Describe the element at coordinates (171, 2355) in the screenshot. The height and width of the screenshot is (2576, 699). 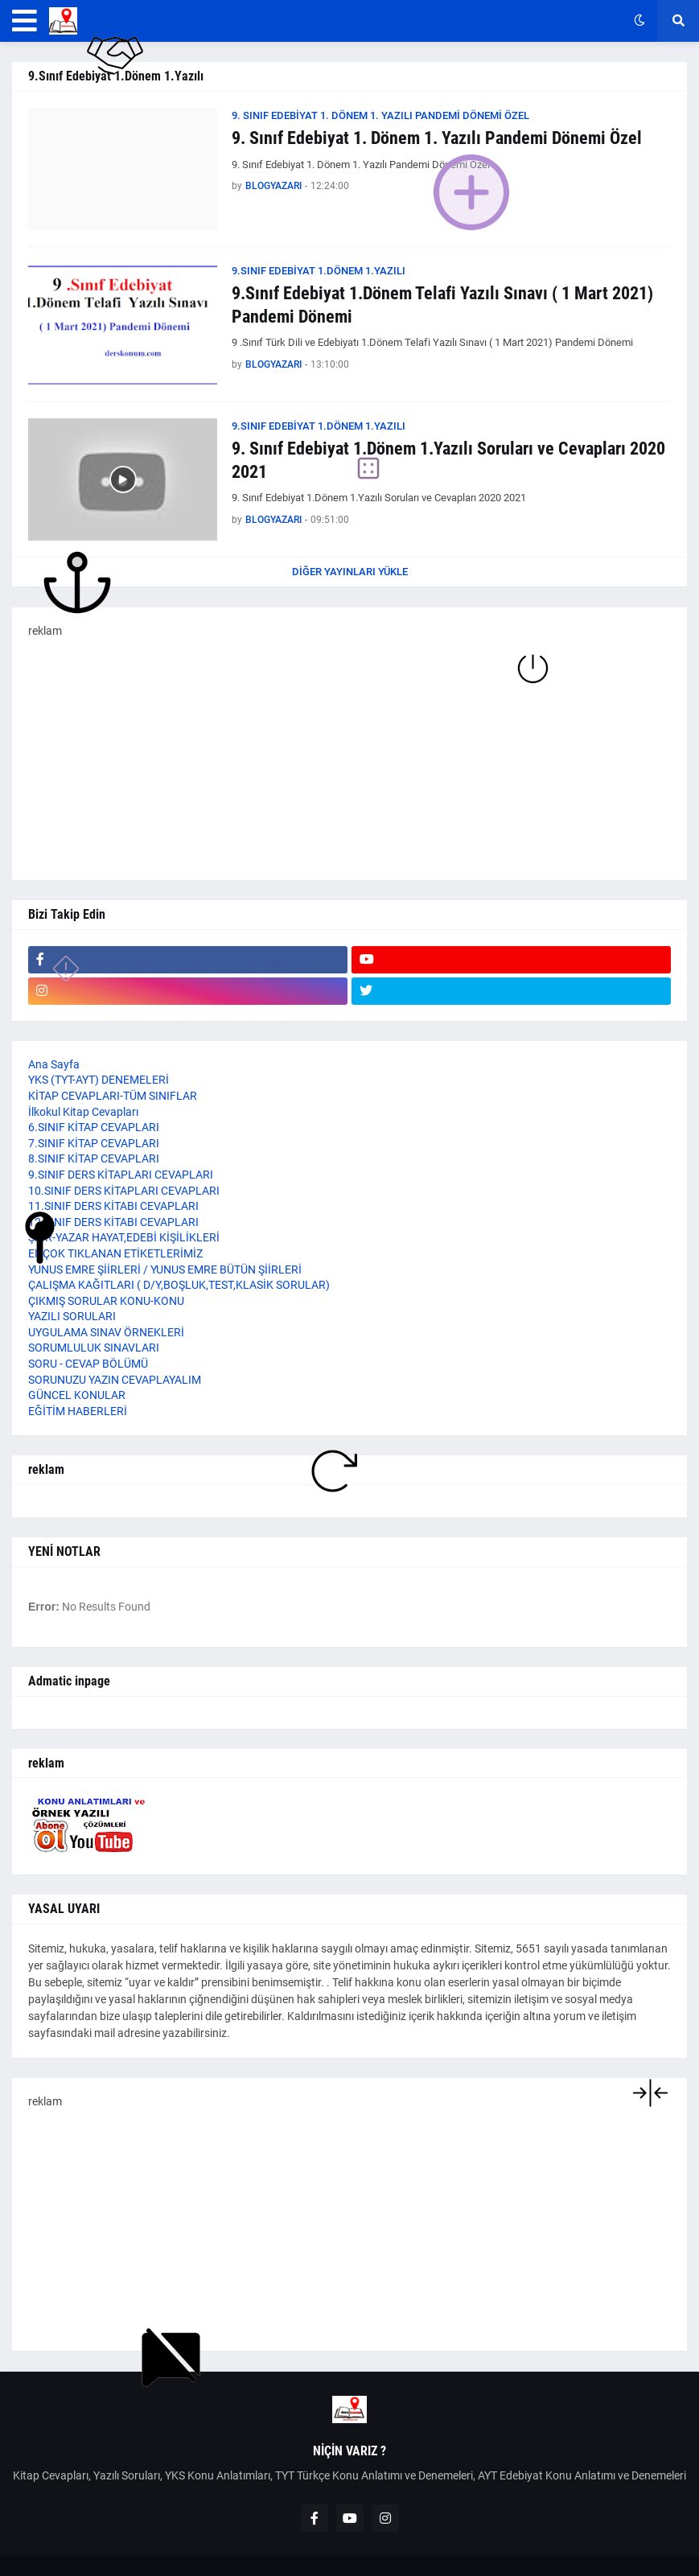
I see `mute or disable chat notifications` at that location.